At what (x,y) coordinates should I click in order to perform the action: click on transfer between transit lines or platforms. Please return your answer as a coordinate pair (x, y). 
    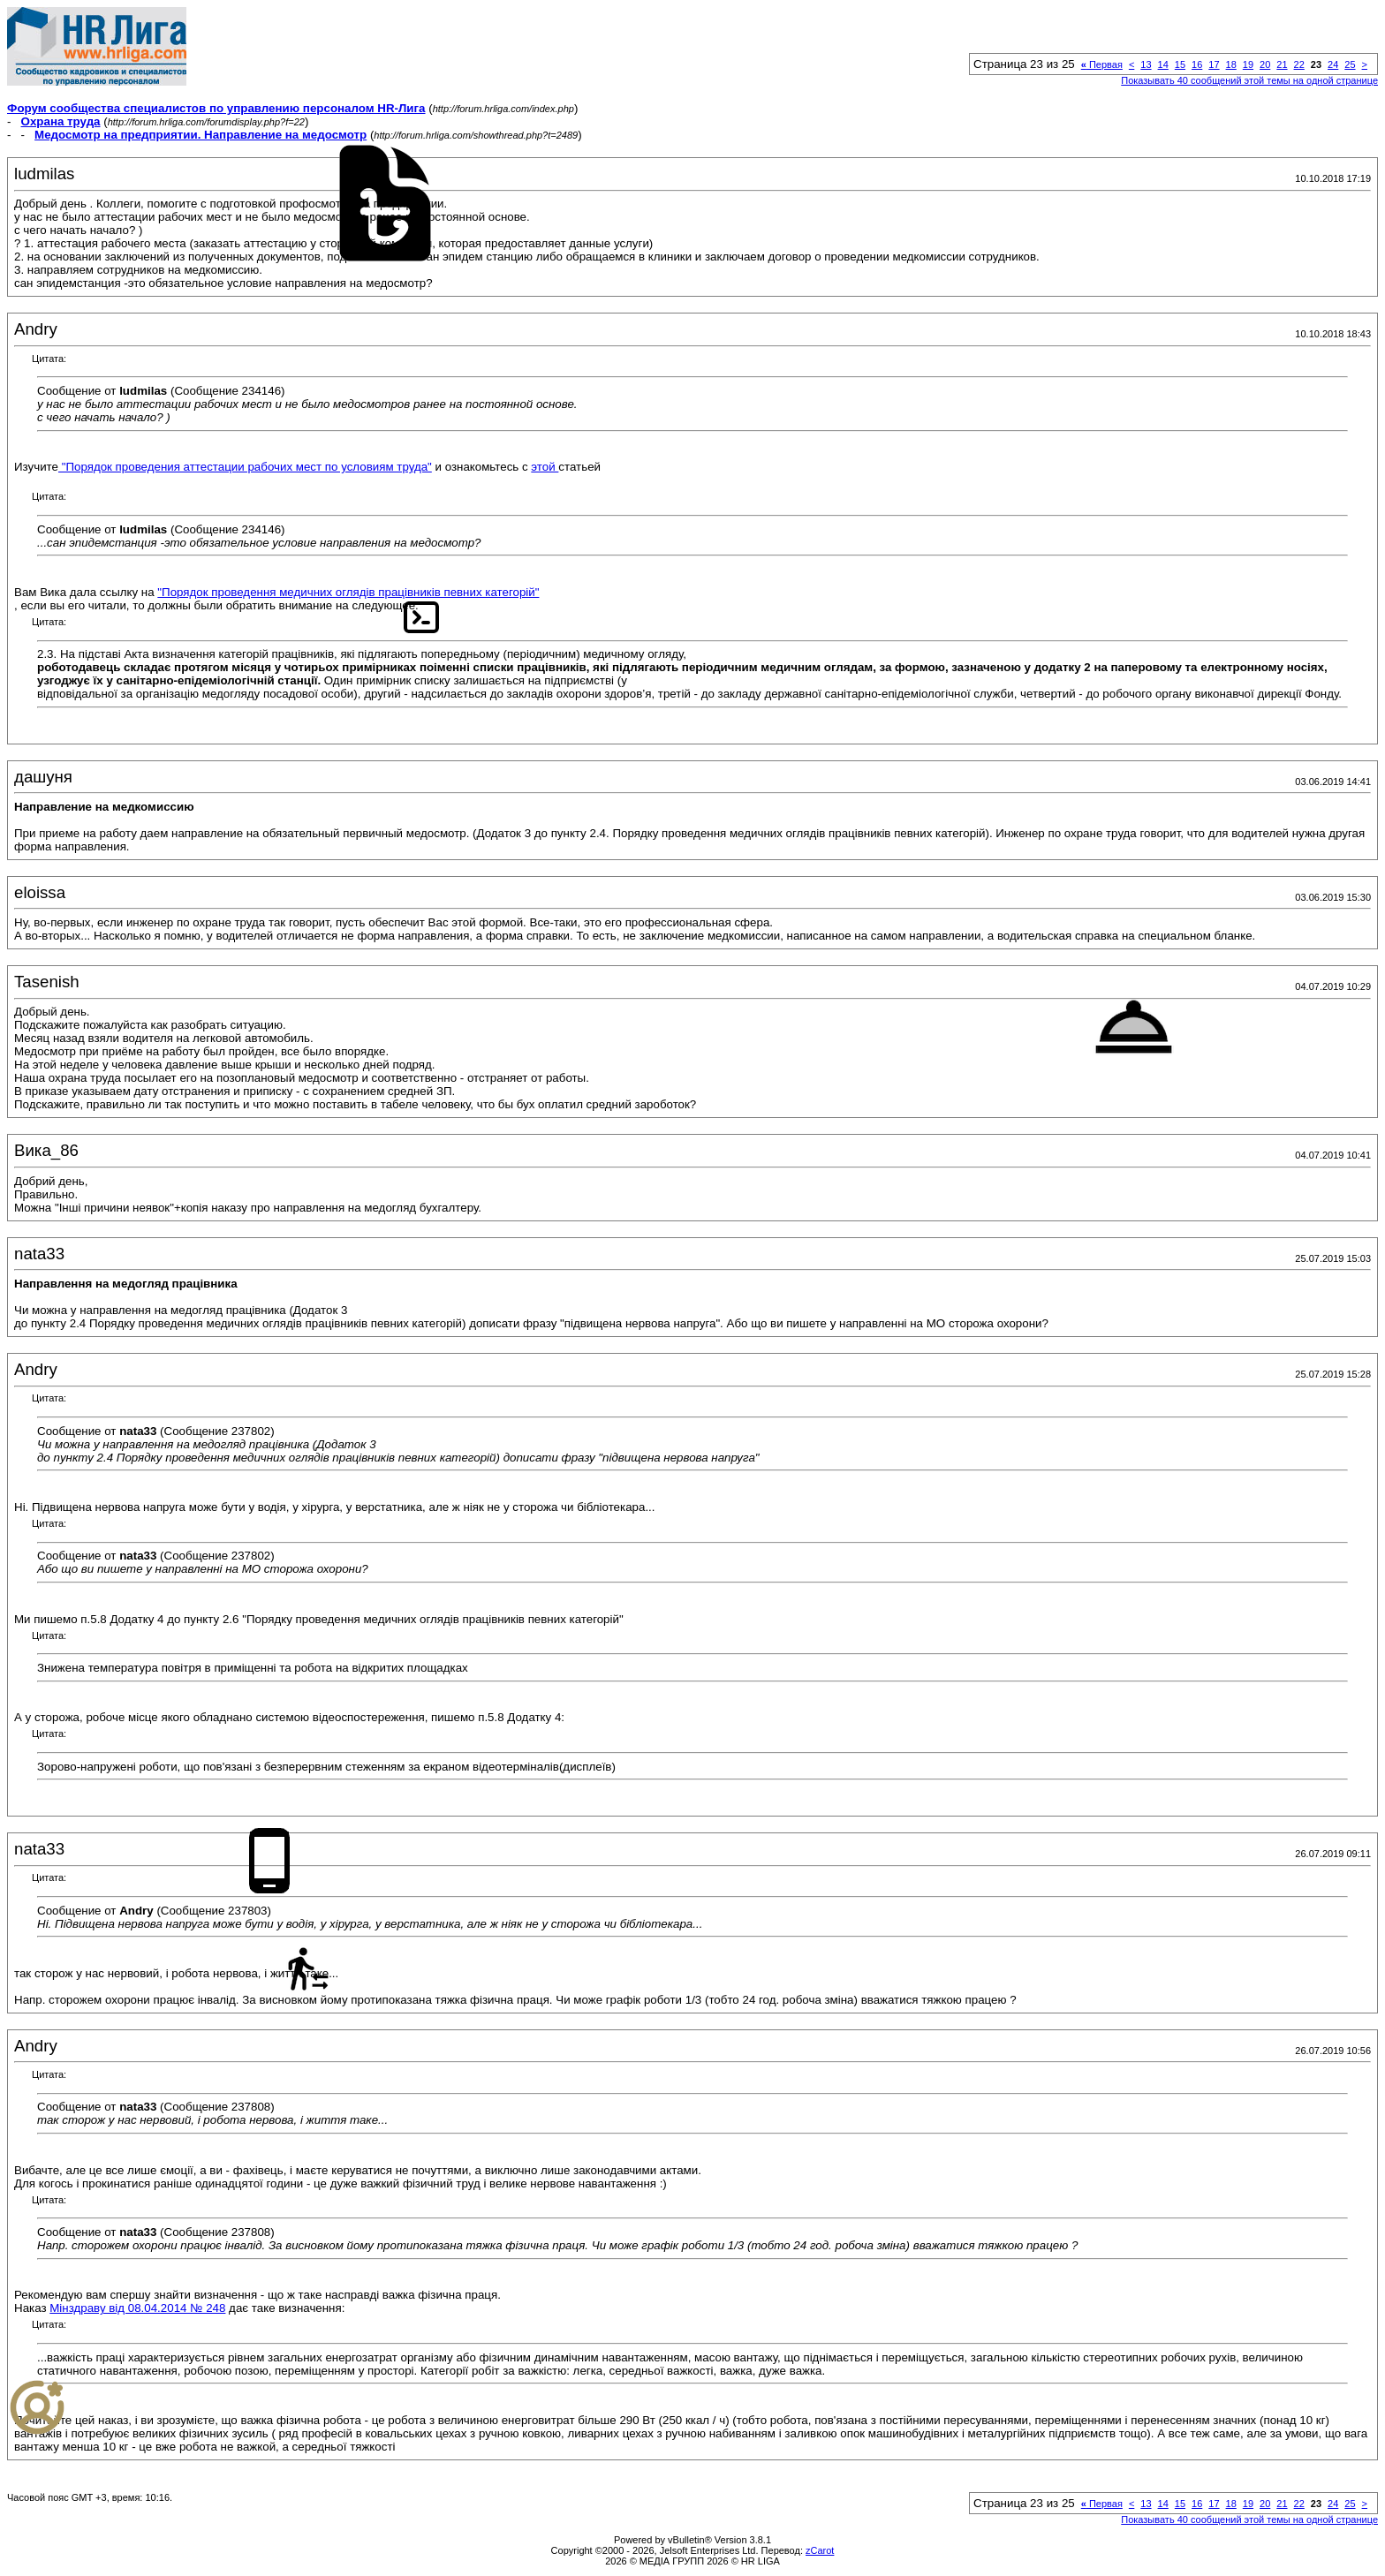
    Looking at the image, I should click on (308, 1968).